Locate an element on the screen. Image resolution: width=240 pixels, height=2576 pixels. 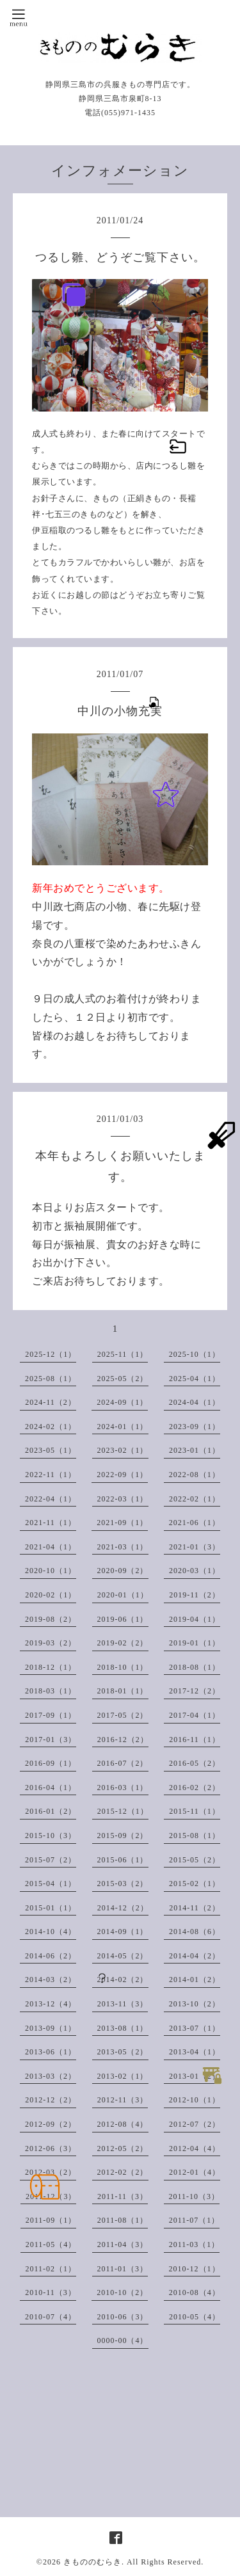
access cloud-synced files is located at coordinates (154, 702).